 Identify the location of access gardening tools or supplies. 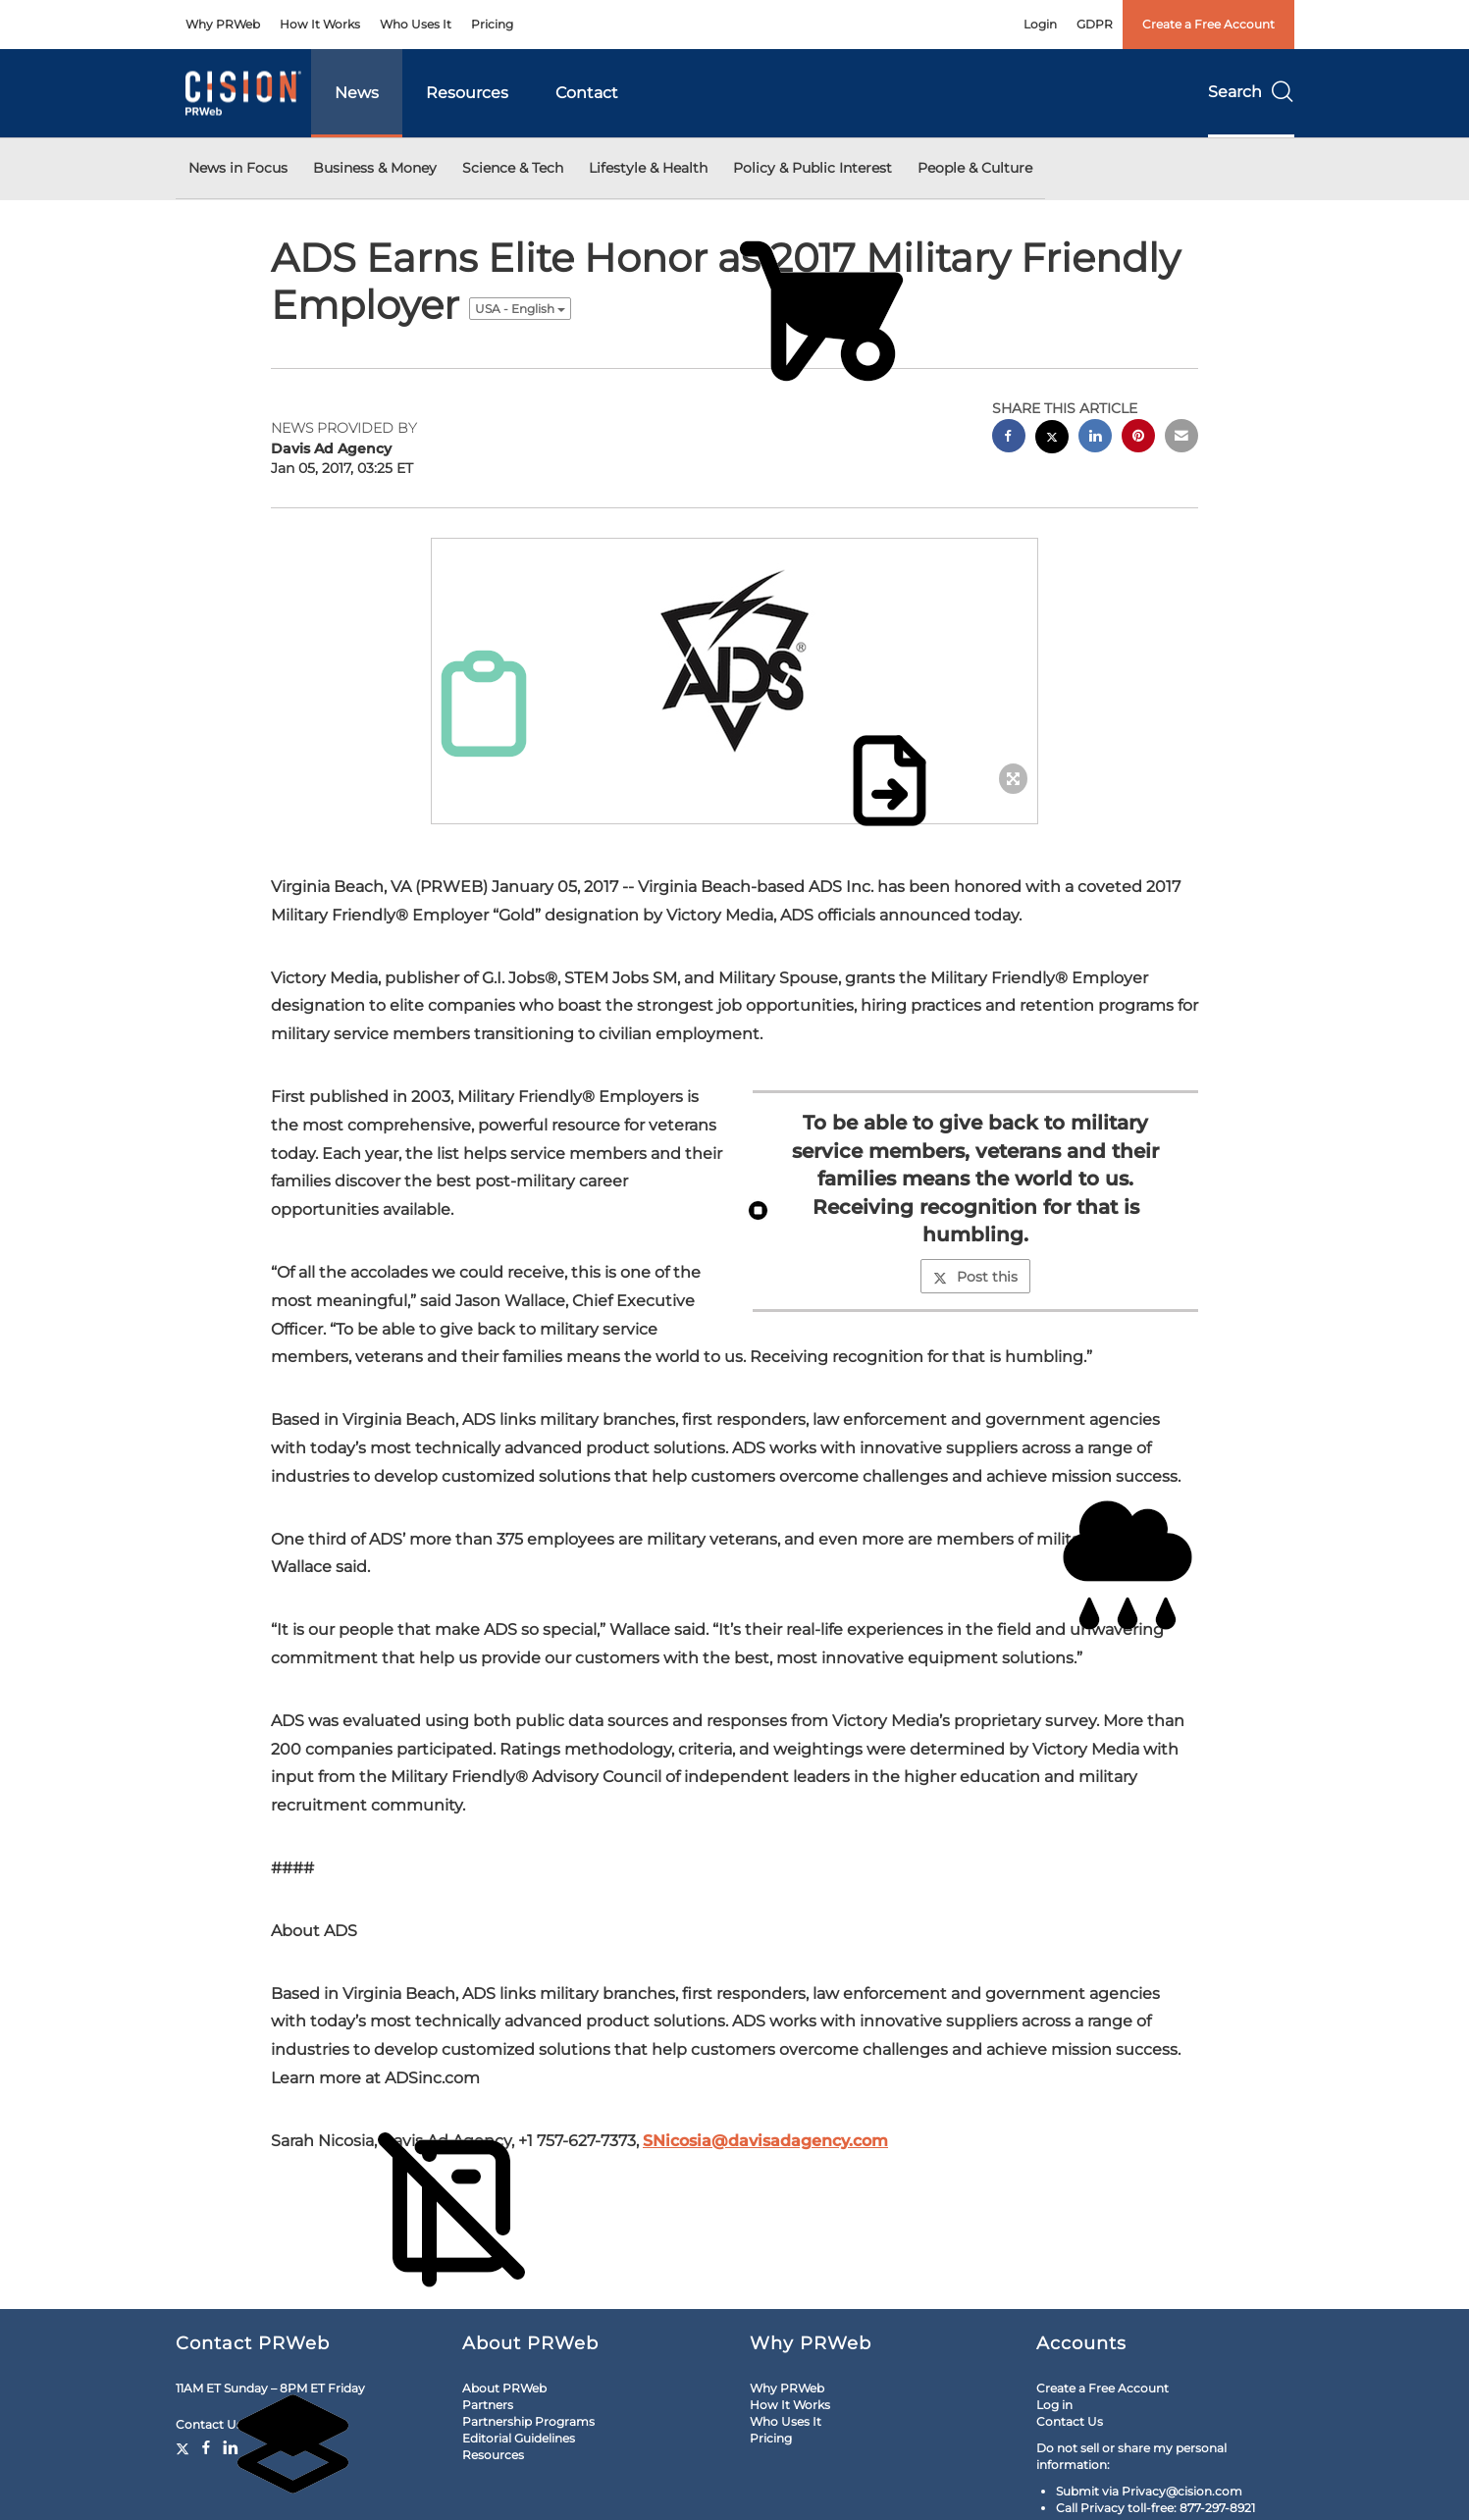
(825, 311).